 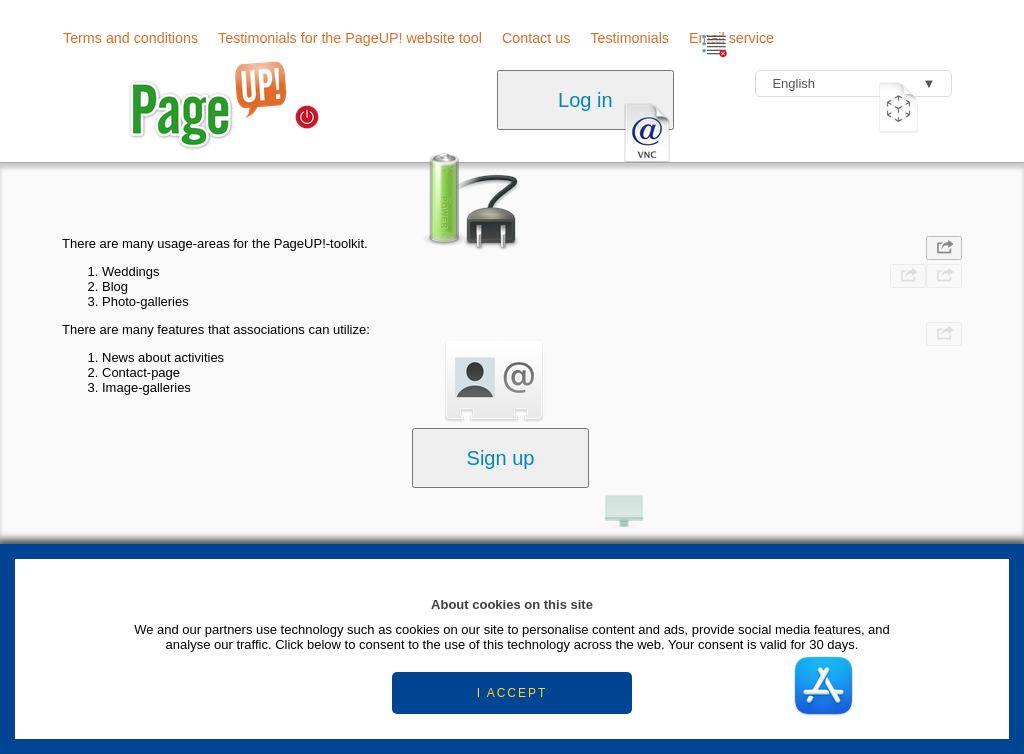 I want to click on open a VNC remote connection shortcut, so click(x=647, y=134).